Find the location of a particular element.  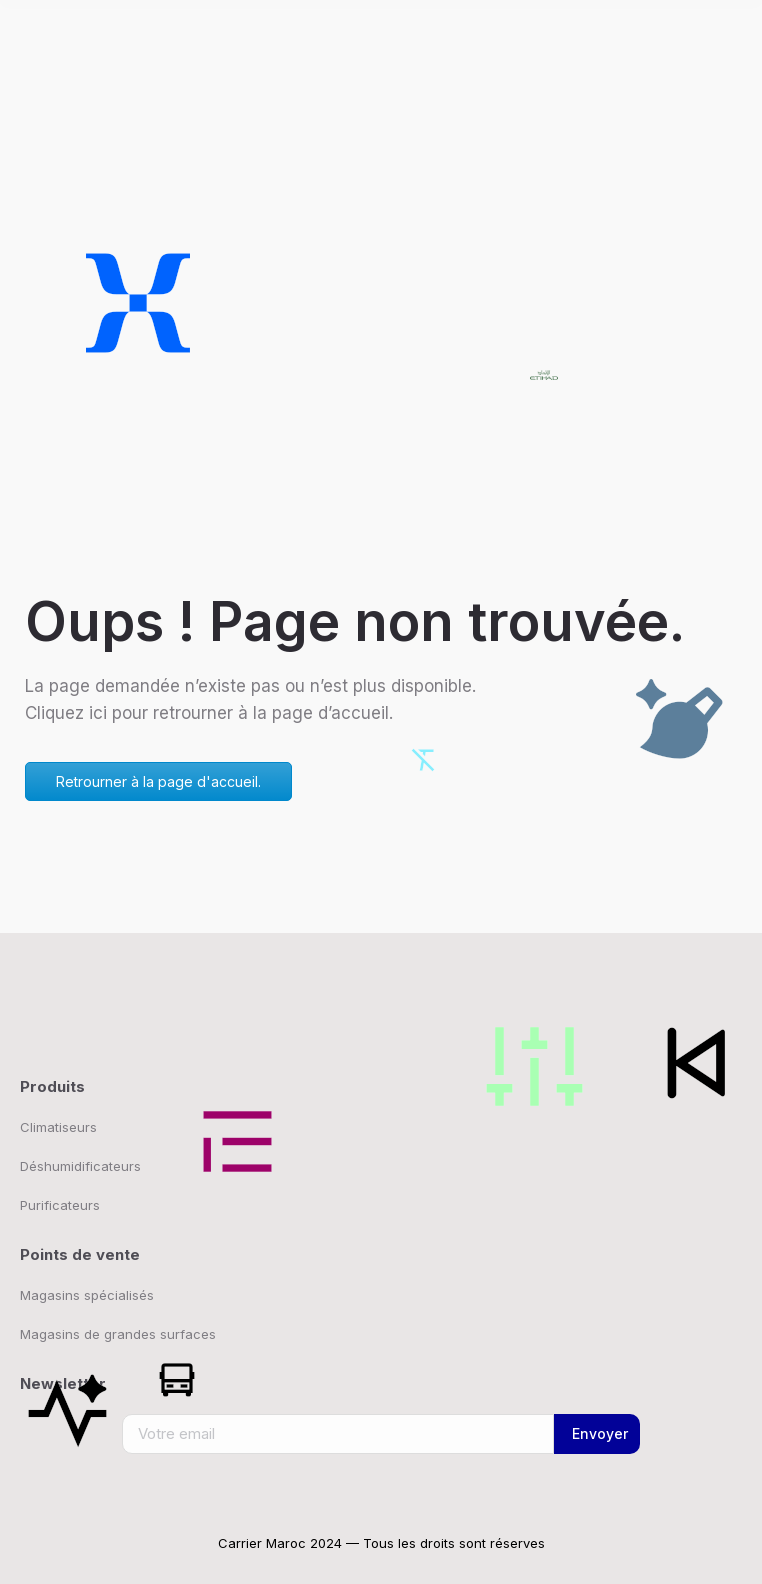

mixpanel logo is located at coordinates (138, 303).